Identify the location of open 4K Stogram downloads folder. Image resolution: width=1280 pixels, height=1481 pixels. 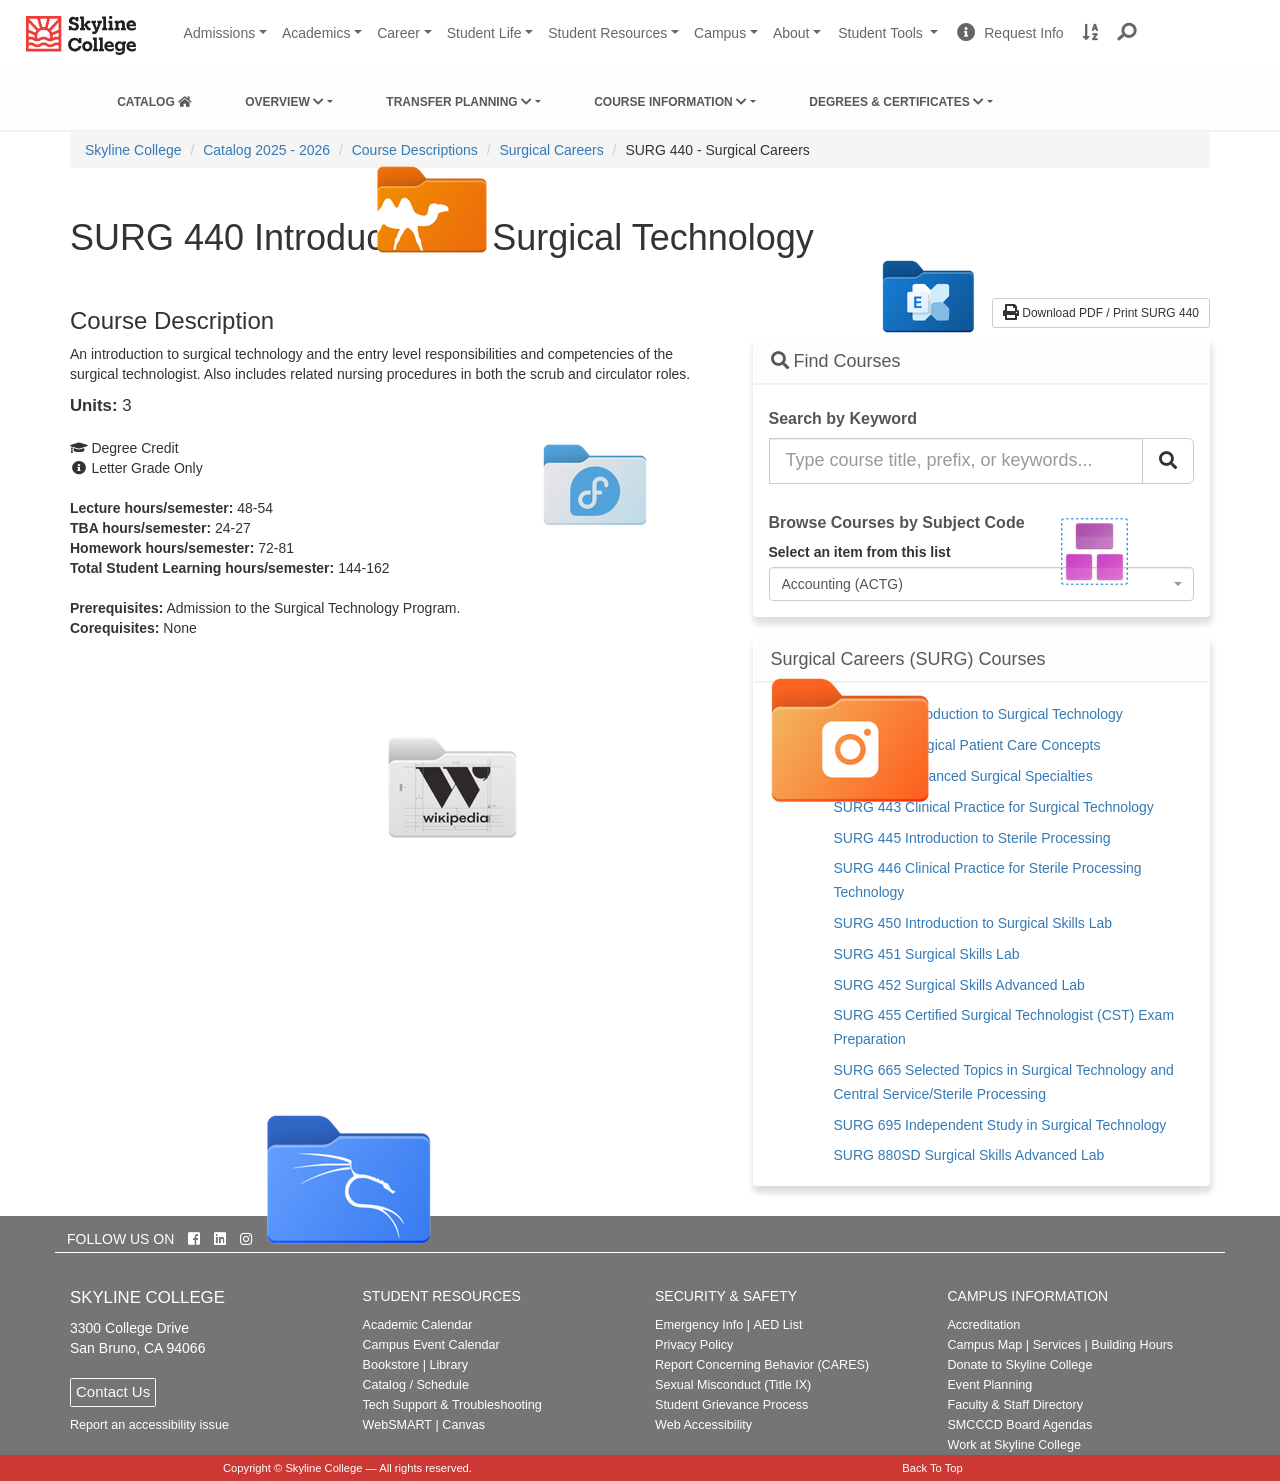
(849, 744).